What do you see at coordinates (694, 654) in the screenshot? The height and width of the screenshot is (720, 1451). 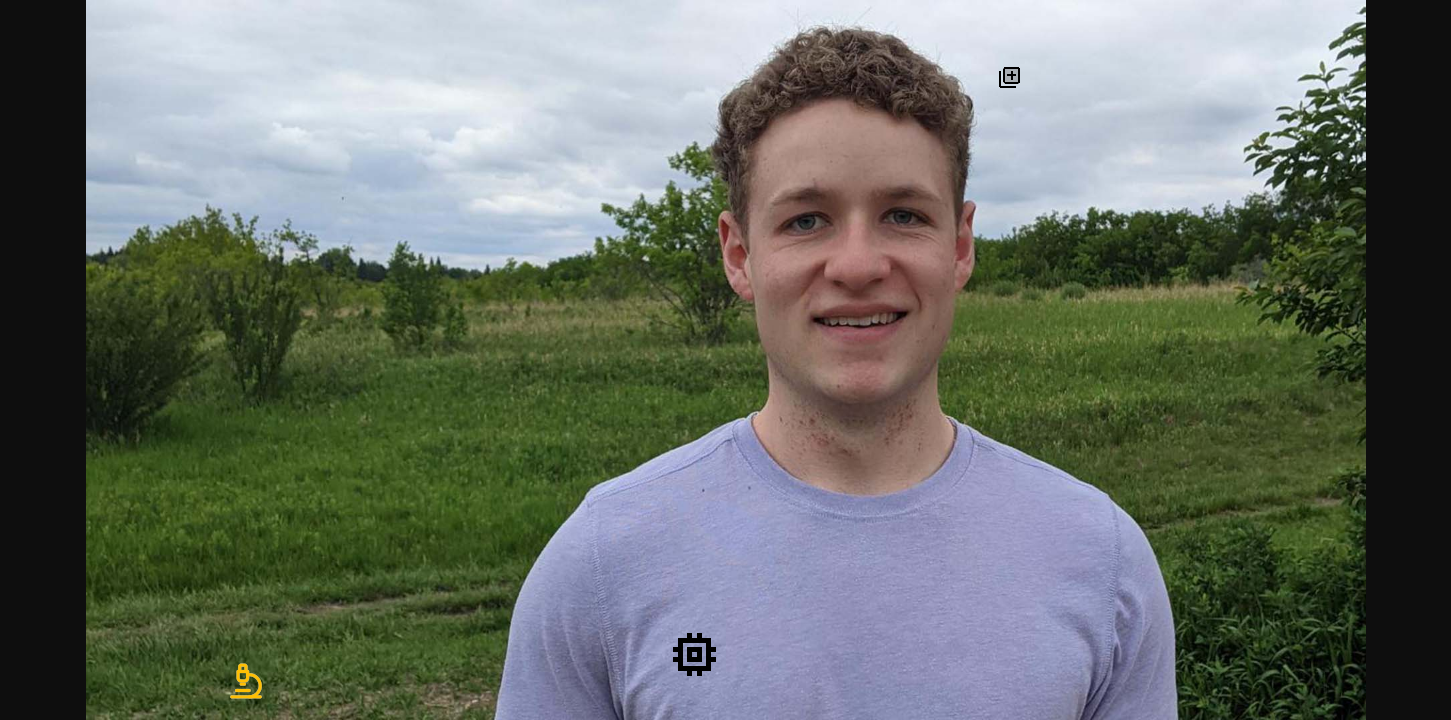 I see `view device memory or RAM usage` at bounding box center [694, 654].